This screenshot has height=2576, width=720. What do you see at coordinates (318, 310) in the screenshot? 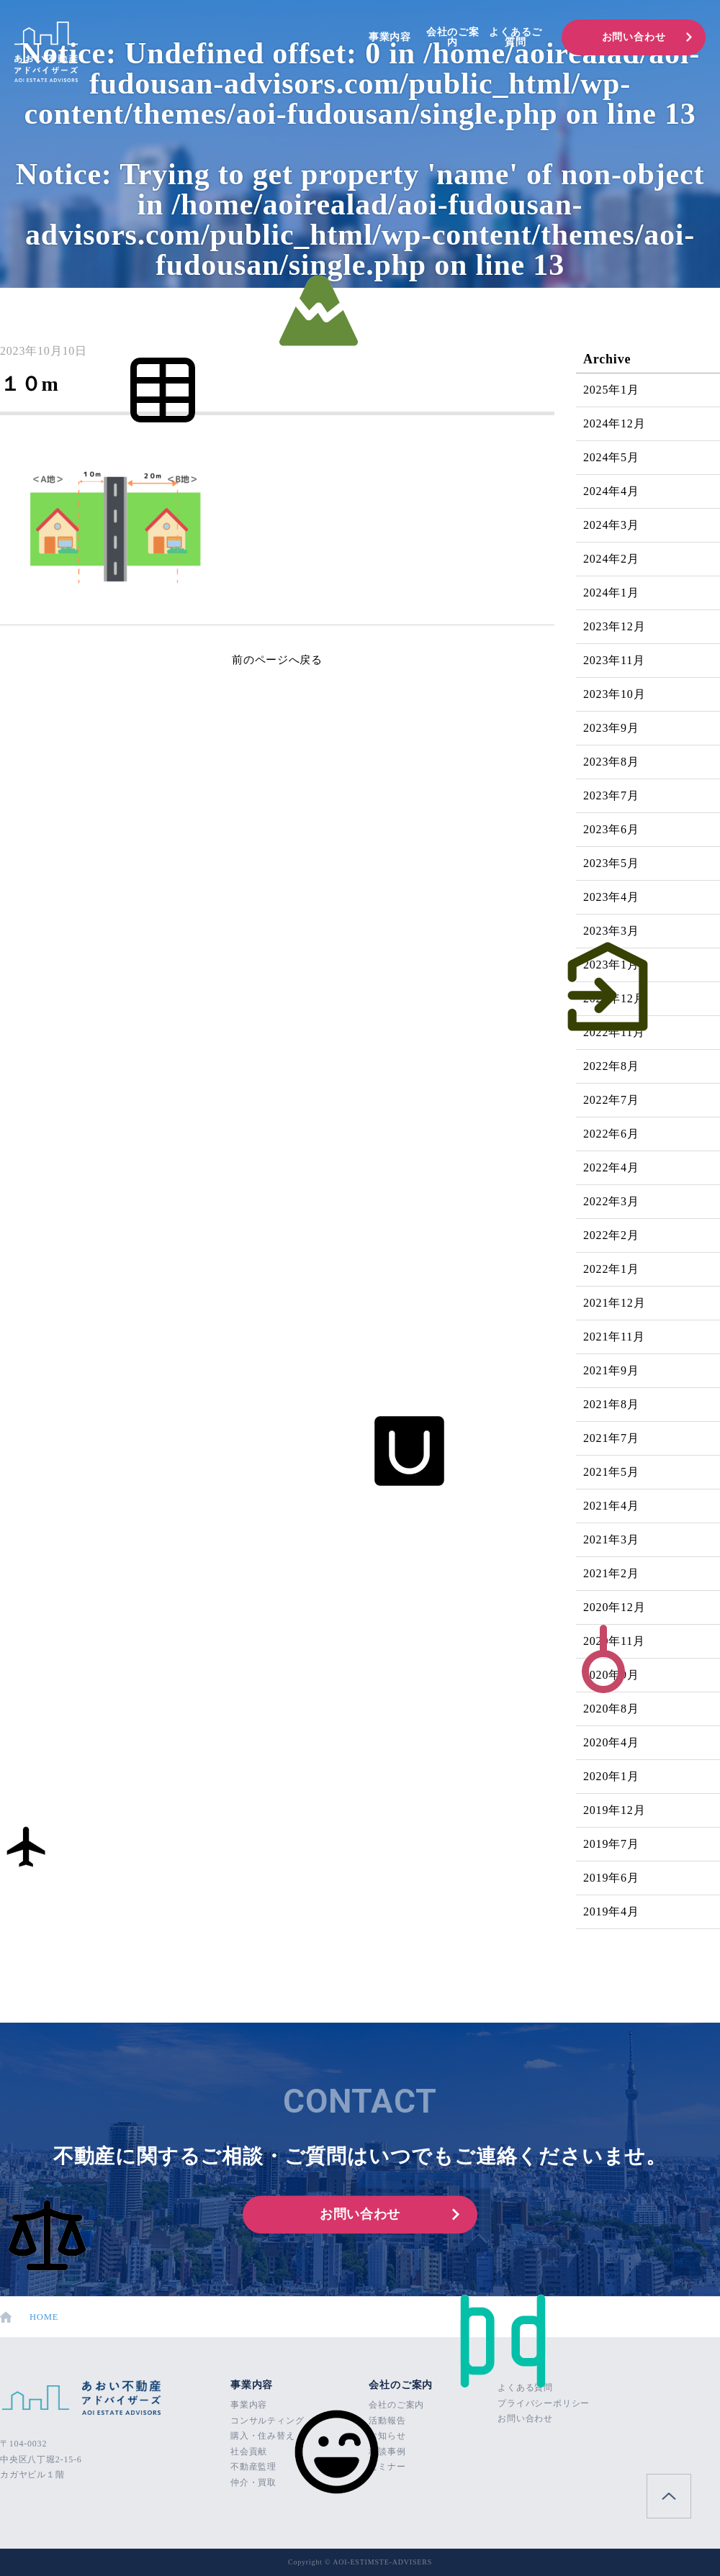
I see `view outdoor or nature-related content` at bounding box center [318, 310].